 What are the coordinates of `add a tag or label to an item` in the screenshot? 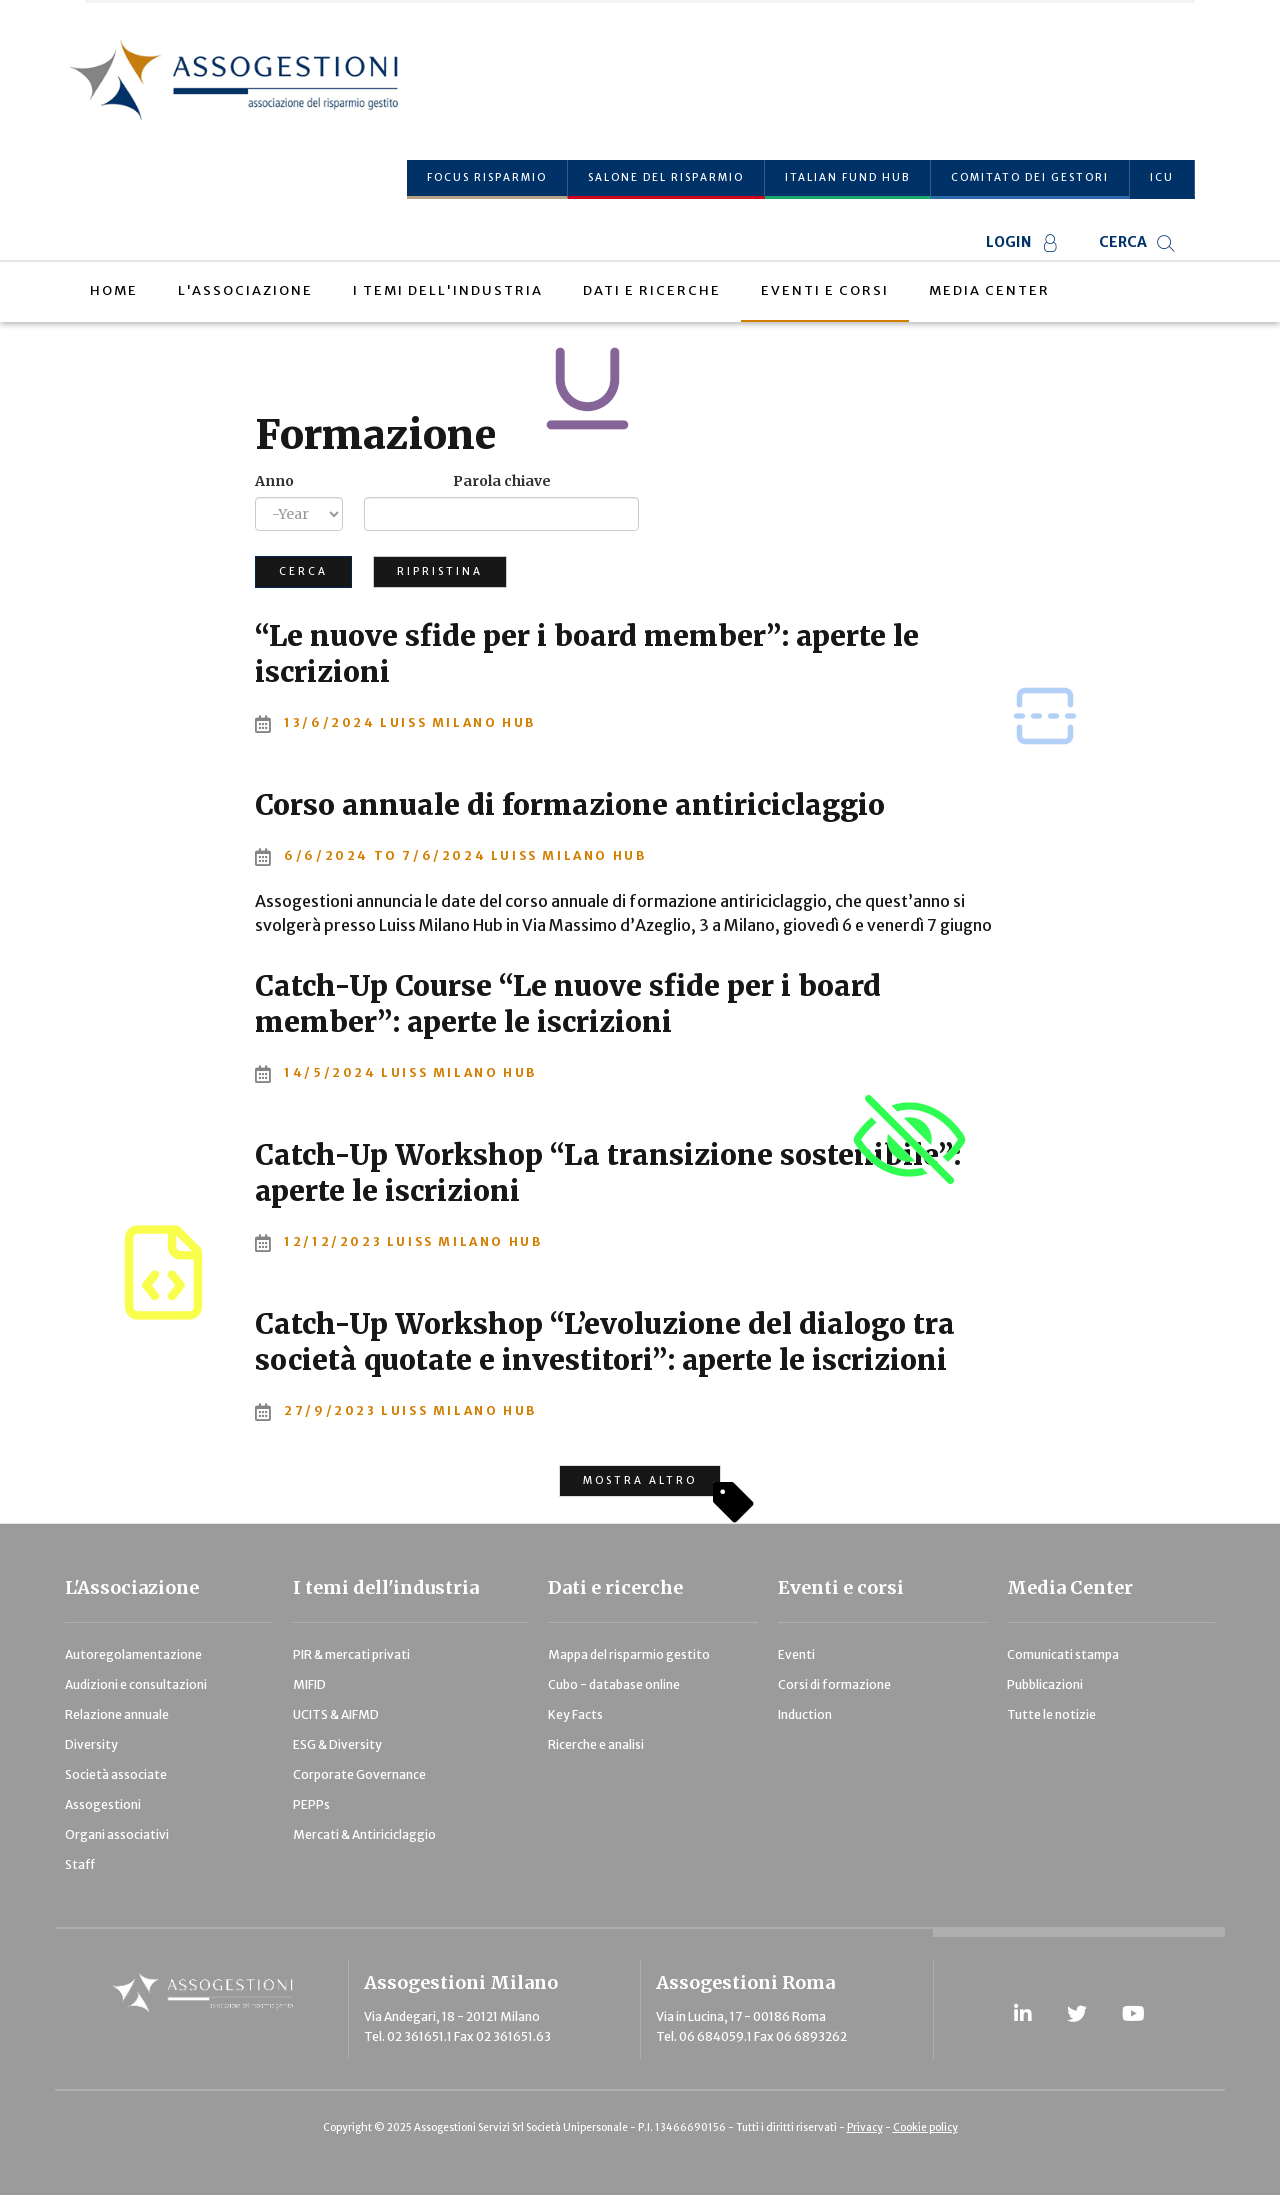 It's located at (731, 1500).